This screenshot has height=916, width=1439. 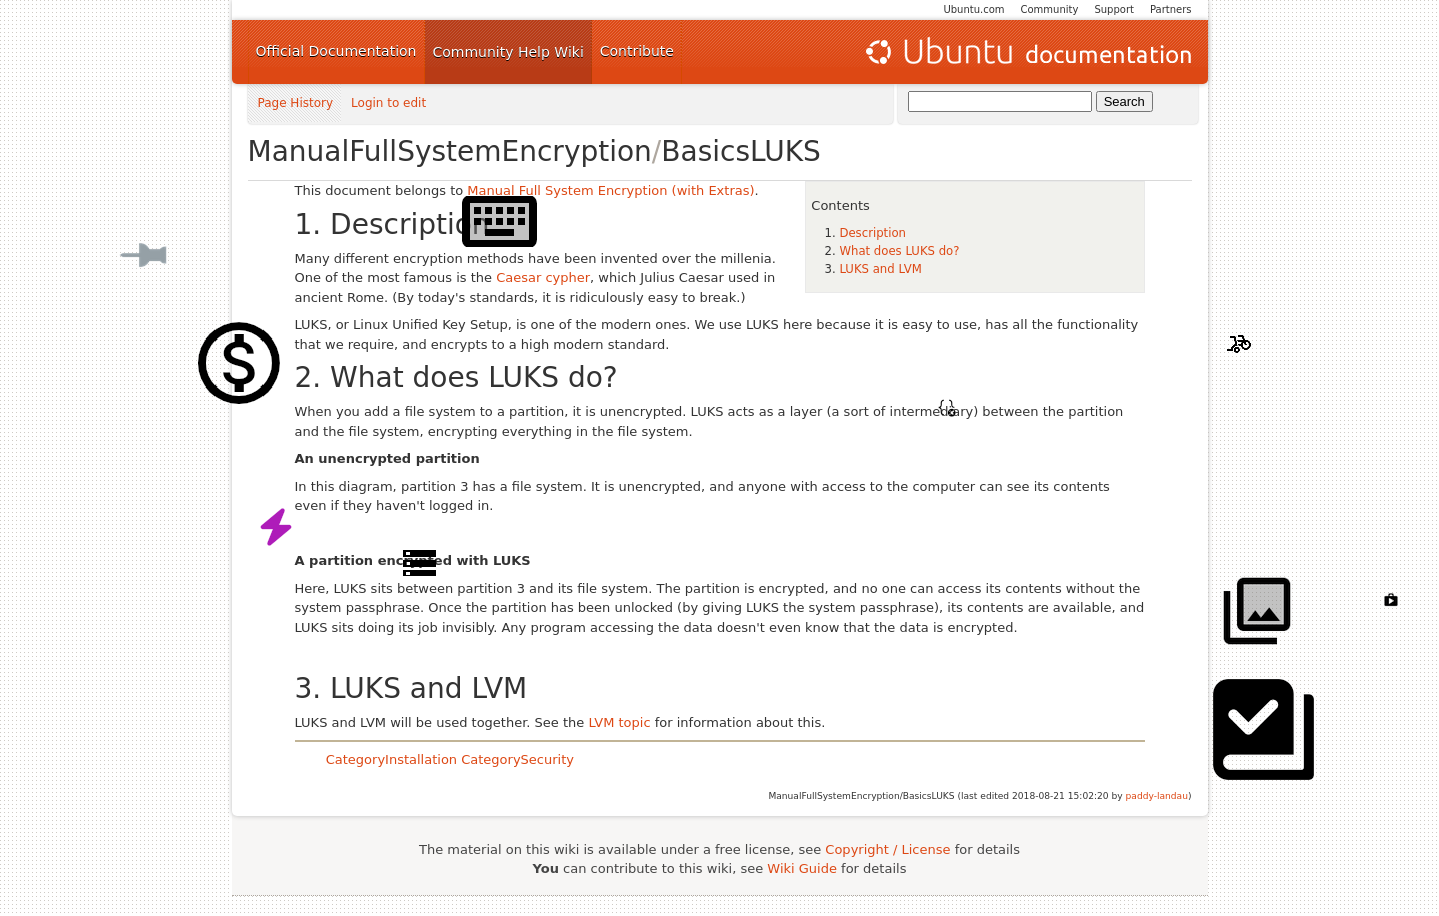 What do you see at coordinates (946, 407) in the screenshot?
I see `indicates a syntax error with mismatched brackets` at bounding box center [946, 407].